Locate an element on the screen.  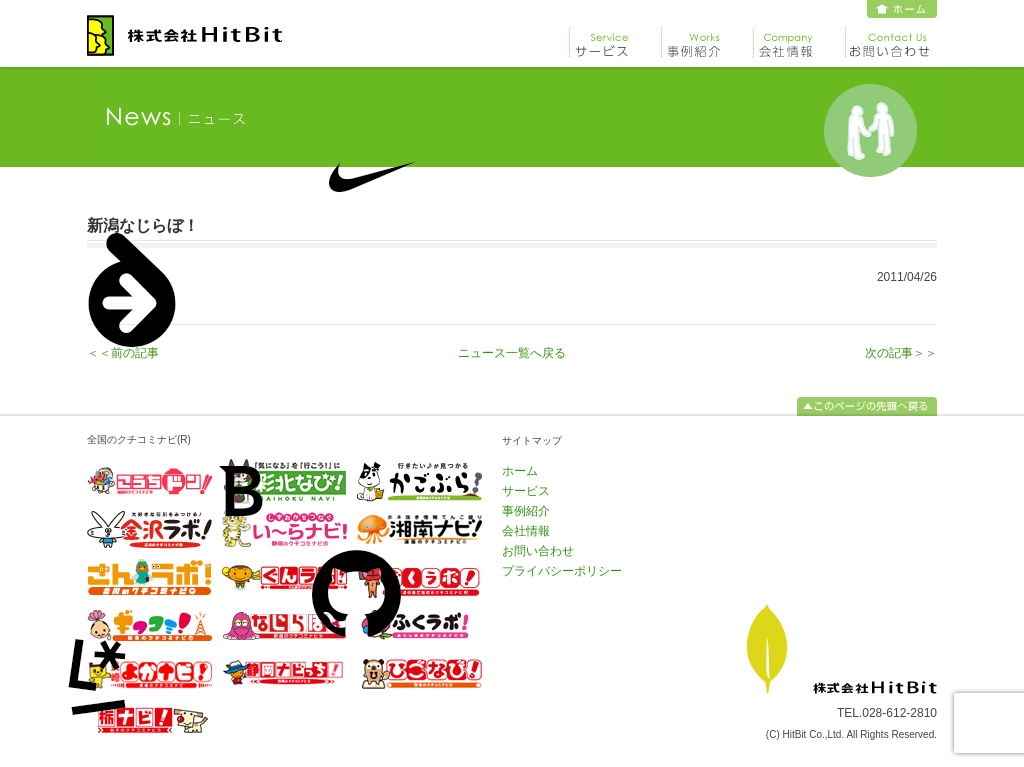
MongoDB database service logo is located at coordinates (767, 648).